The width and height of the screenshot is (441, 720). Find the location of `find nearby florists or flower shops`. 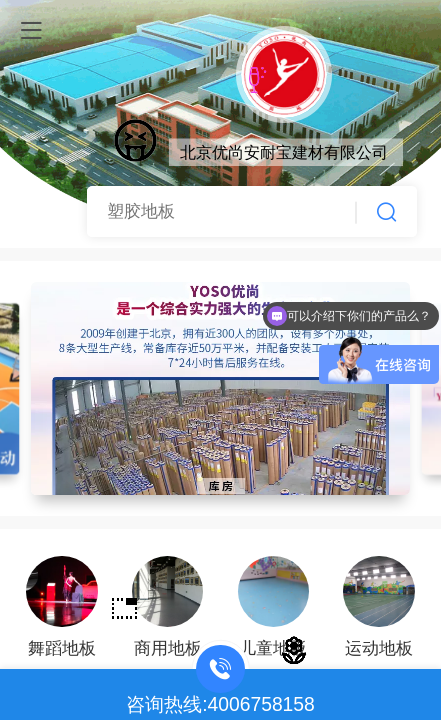

find nearby florists or flower shops is located at coordinates (294, 651).